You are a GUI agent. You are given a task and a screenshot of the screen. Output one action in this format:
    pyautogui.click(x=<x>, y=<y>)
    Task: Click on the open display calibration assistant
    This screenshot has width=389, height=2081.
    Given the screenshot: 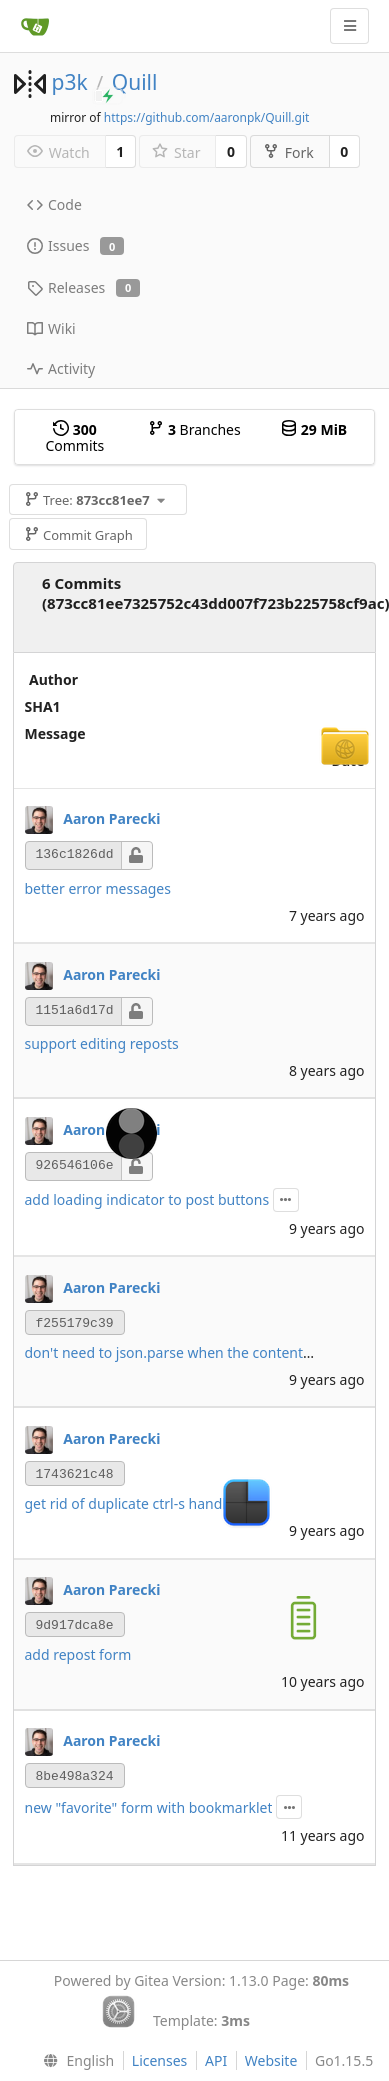 What is the action you would take?
    pyautogui.click(x=131, y=1133)
    